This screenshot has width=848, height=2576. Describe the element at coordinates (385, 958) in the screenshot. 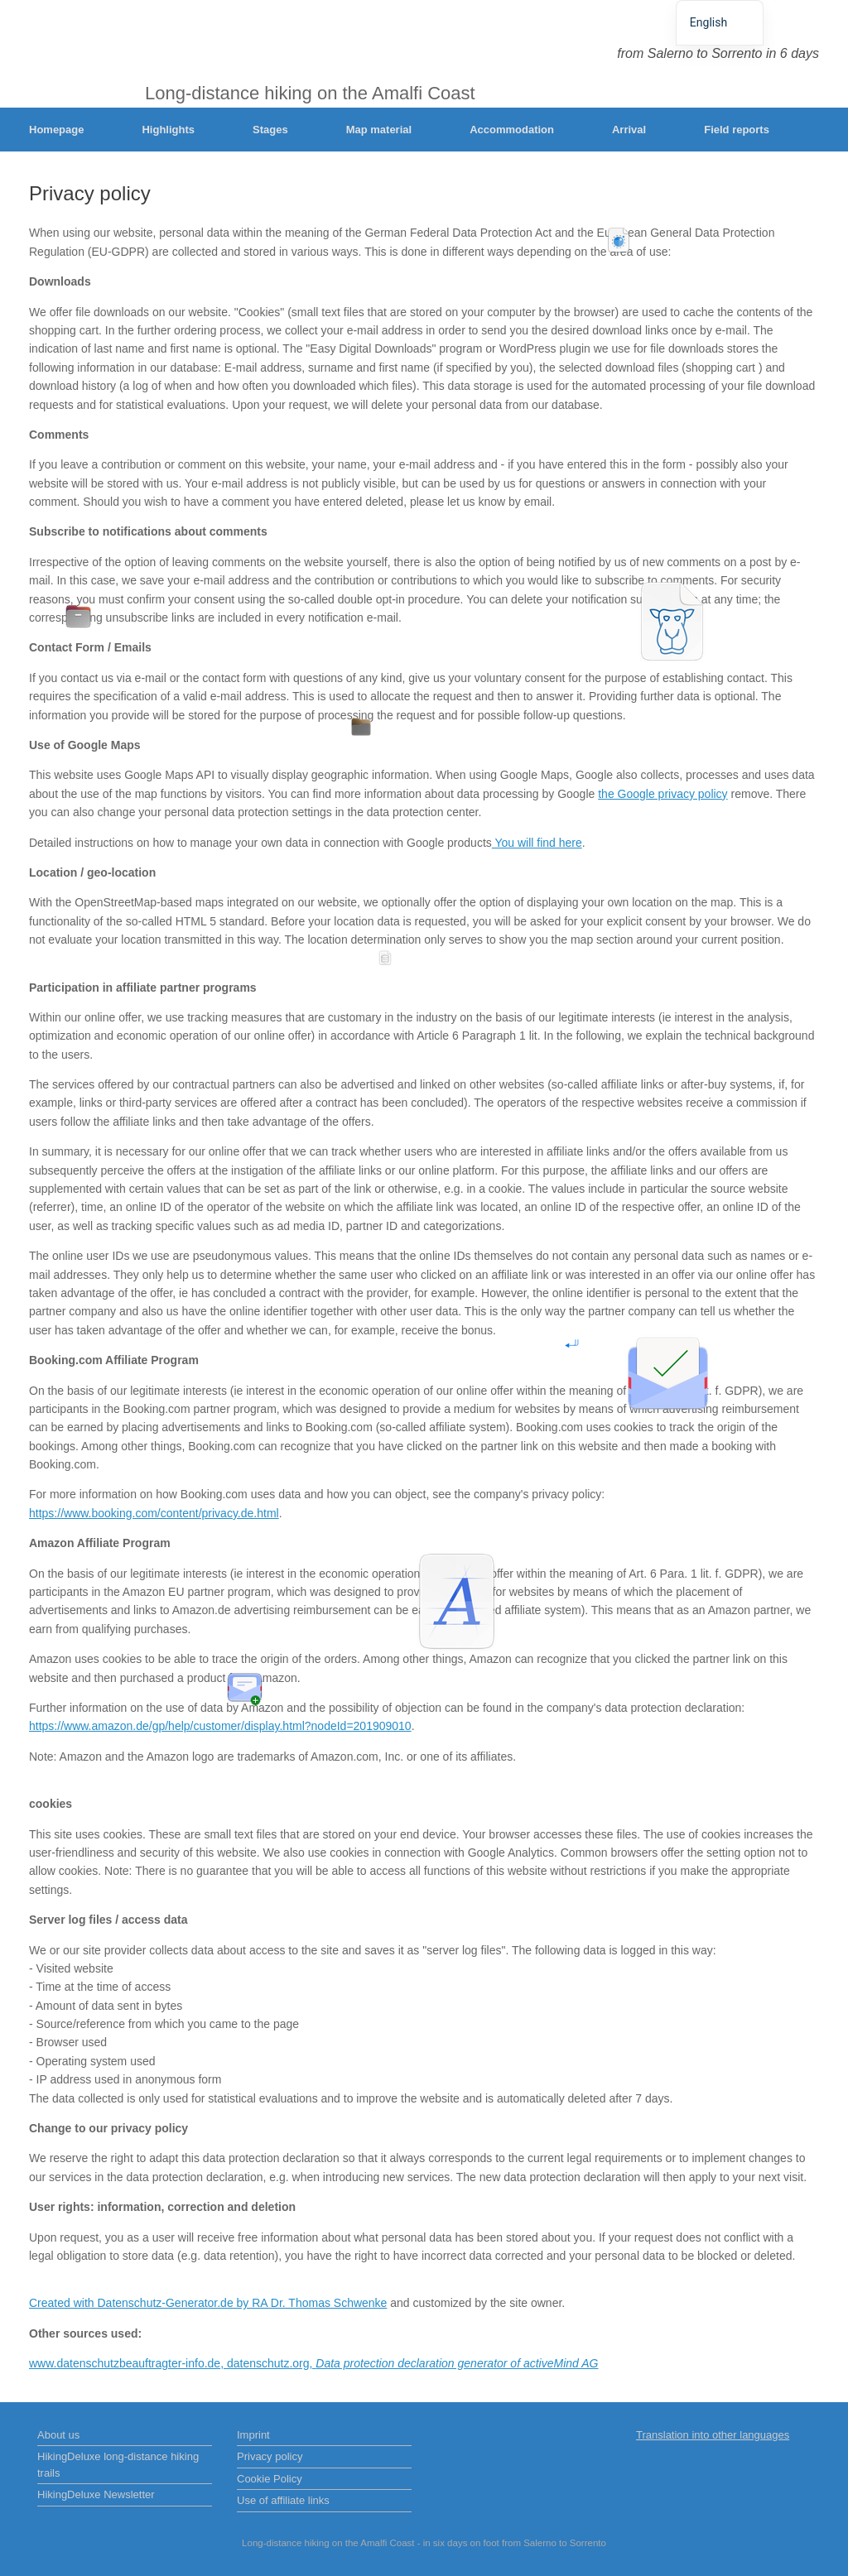

I see `open a database file` at that location.